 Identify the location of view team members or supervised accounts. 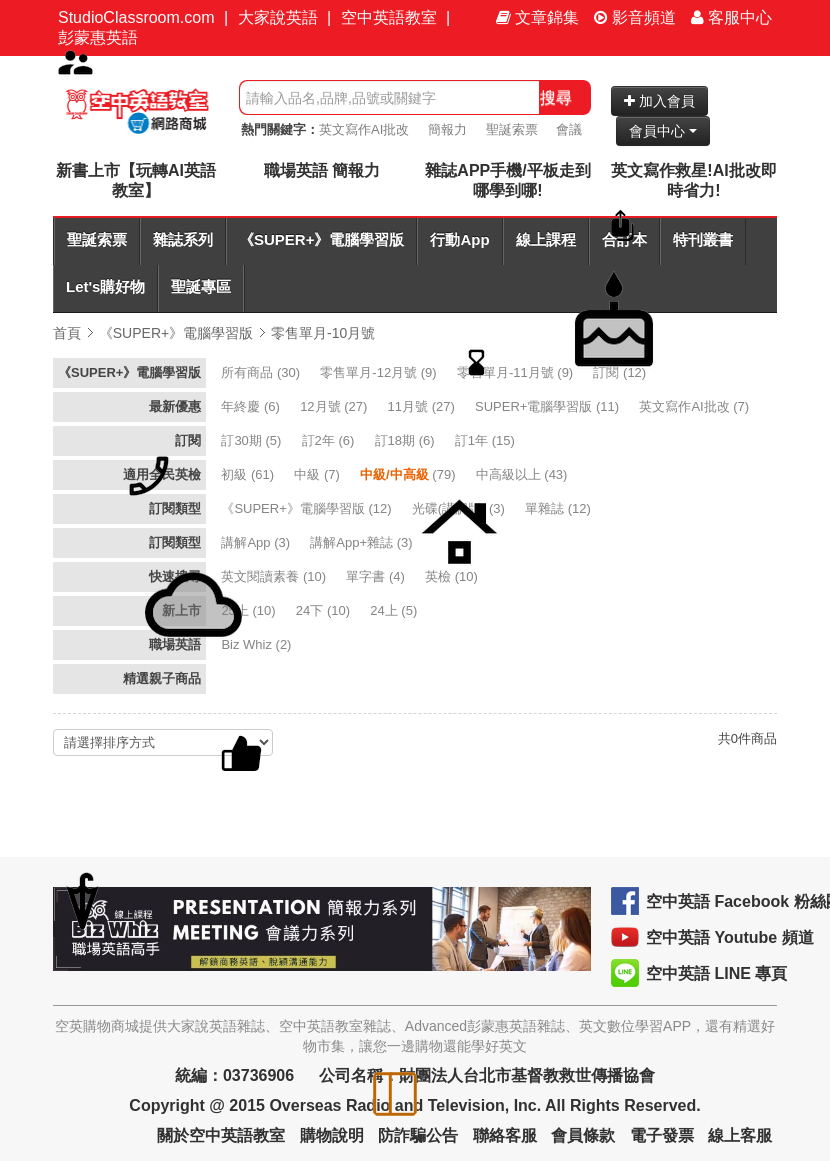
(75, 62).